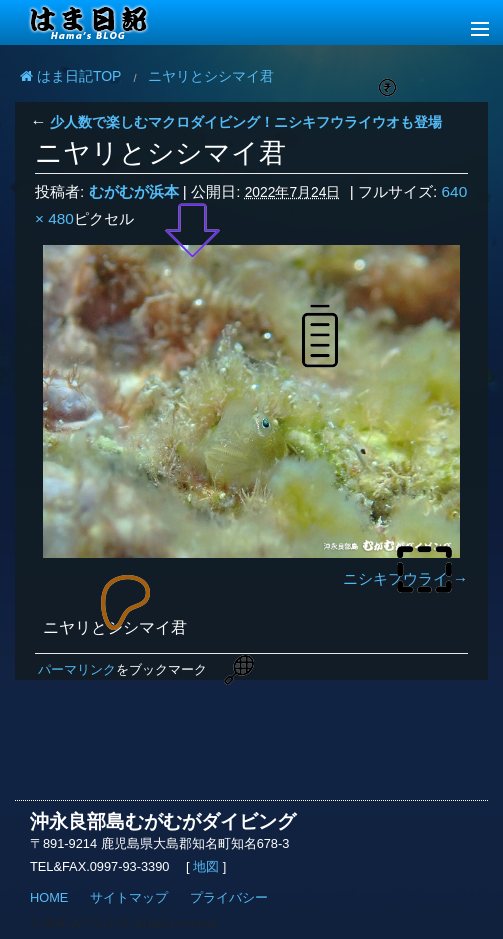  Describe the element at coordinates (238, 670) in the screenshot. I see `access tennis or racquet sports features` at that location.